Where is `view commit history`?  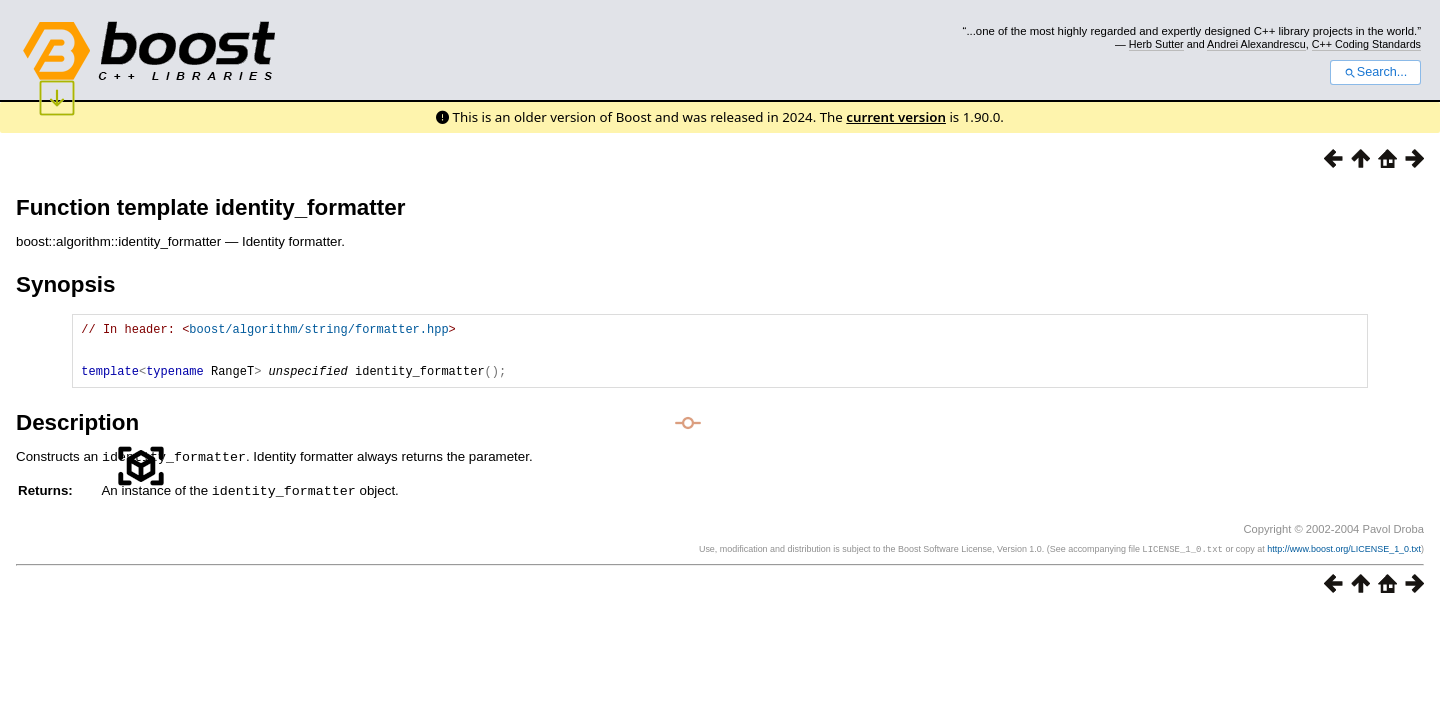
view commit history is located at coordinates (688, 423).